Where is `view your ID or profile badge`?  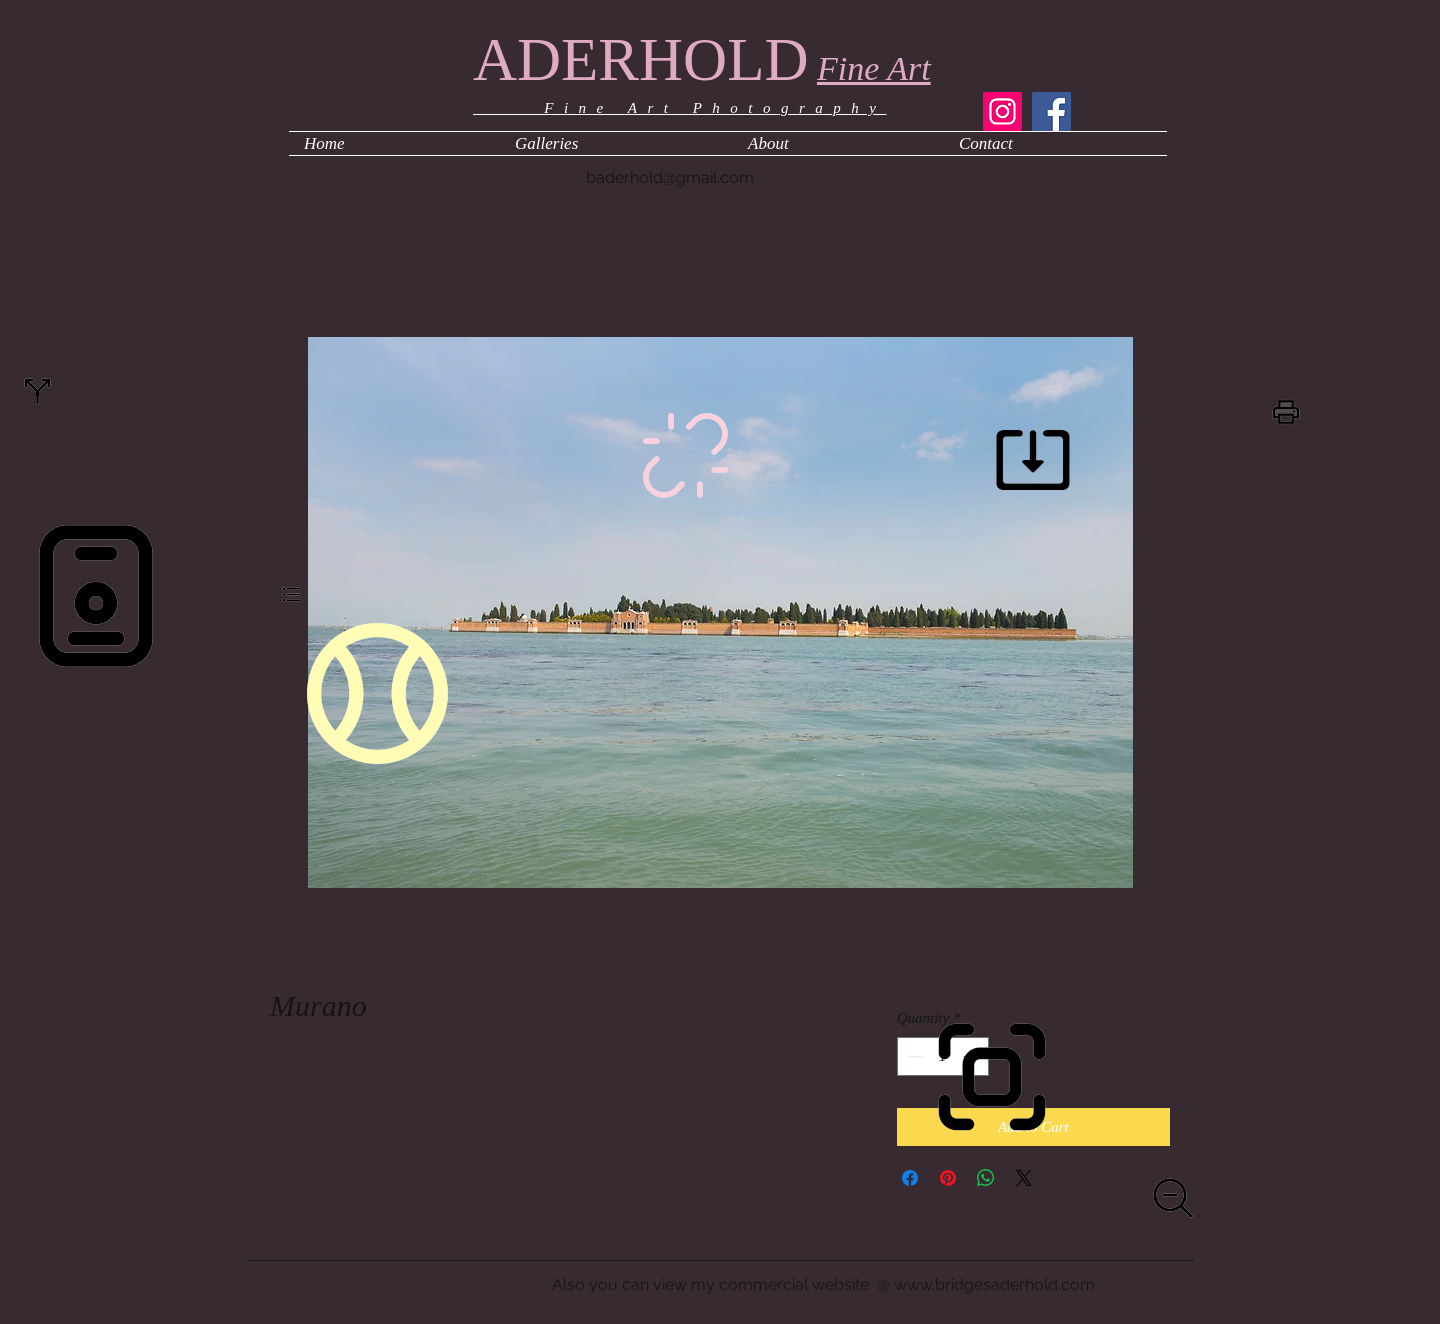
view your ID or profile badge is located at coordinates (96, 596).